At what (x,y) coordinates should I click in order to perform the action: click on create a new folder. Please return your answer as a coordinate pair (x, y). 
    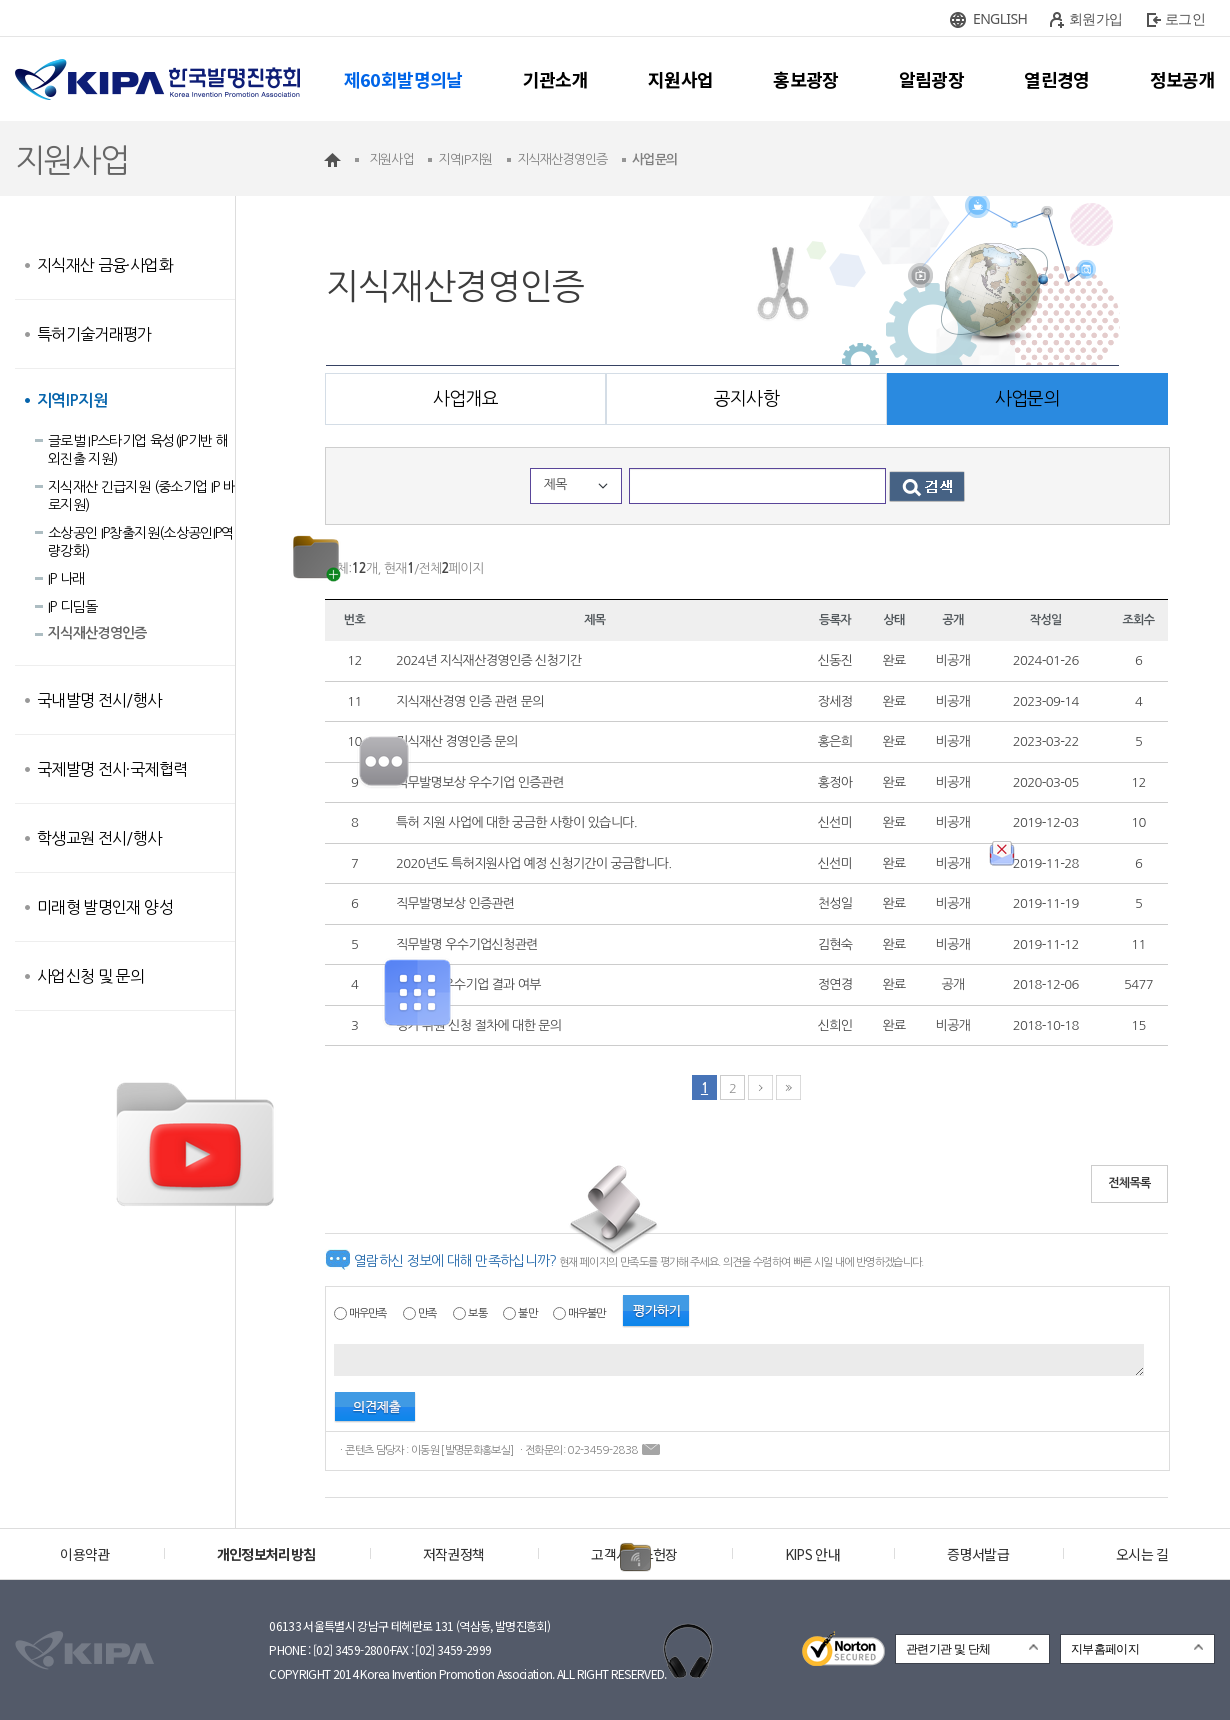
    Looking at the image, I should click on (316, 557).